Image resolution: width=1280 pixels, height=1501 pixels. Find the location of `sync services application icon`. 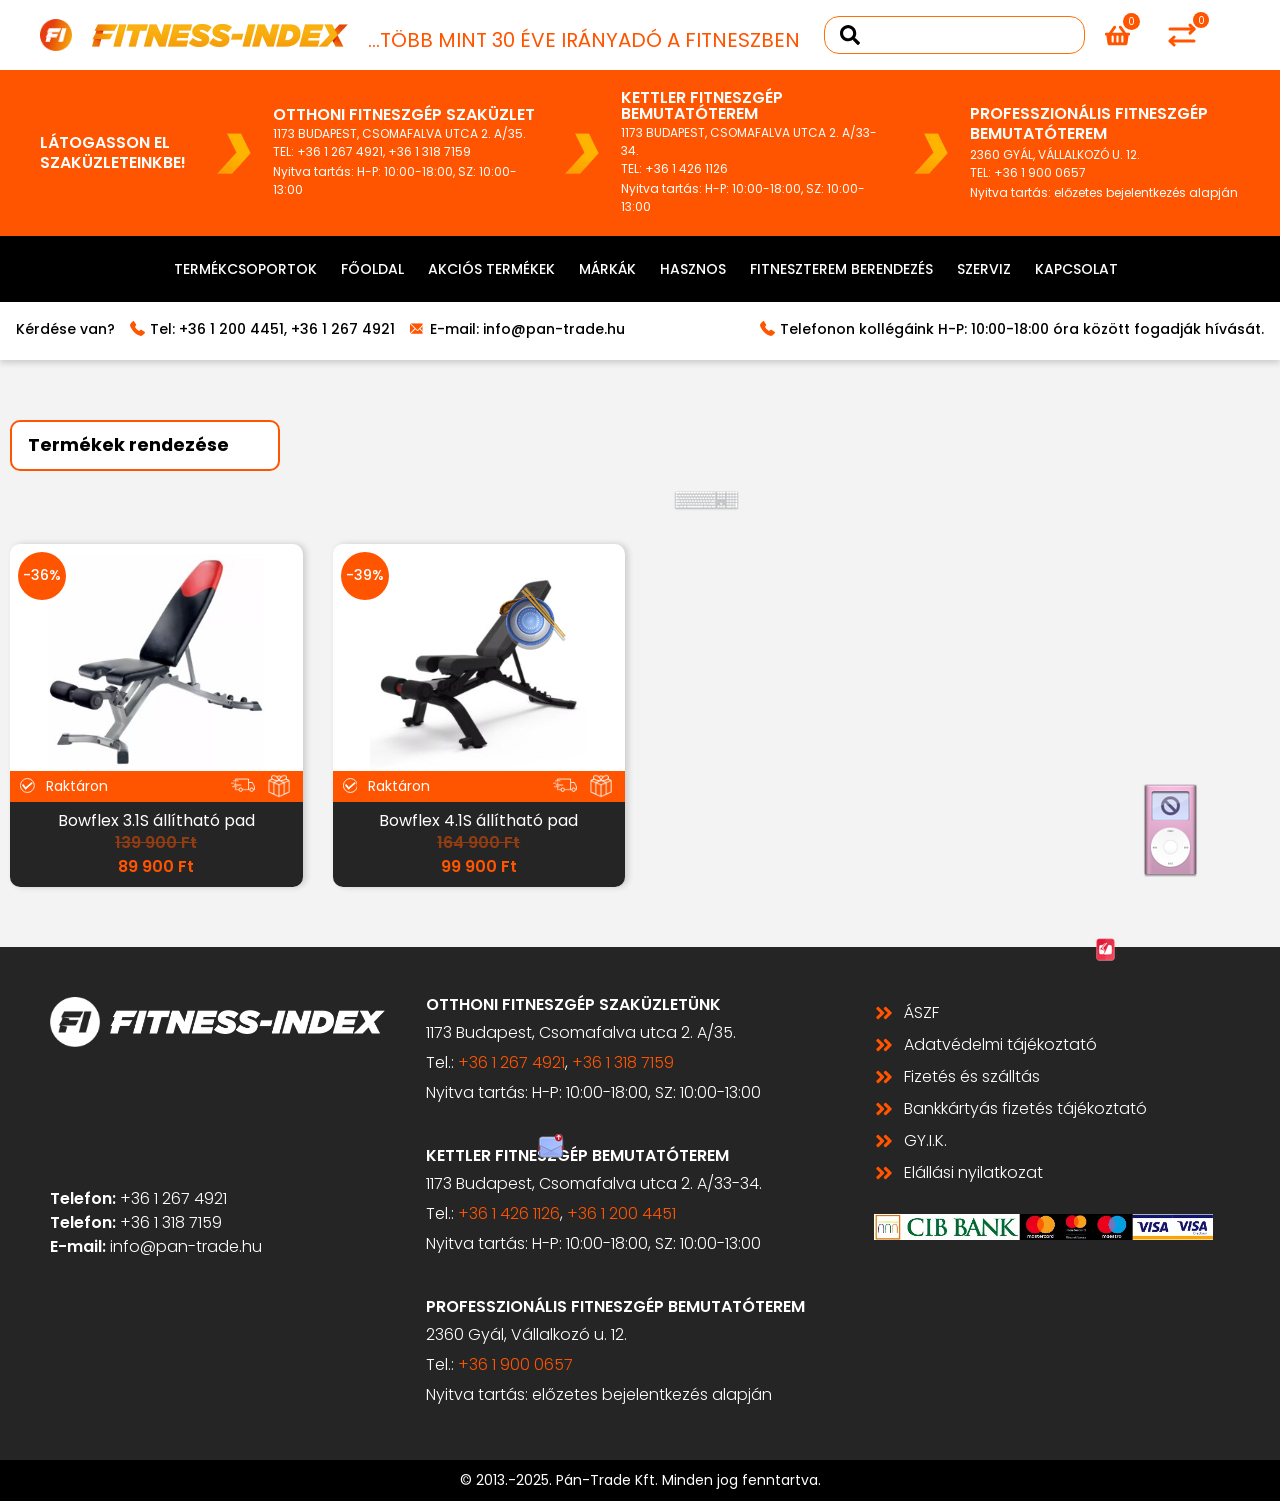

sync services application icon is located at coordinates (532, 617).